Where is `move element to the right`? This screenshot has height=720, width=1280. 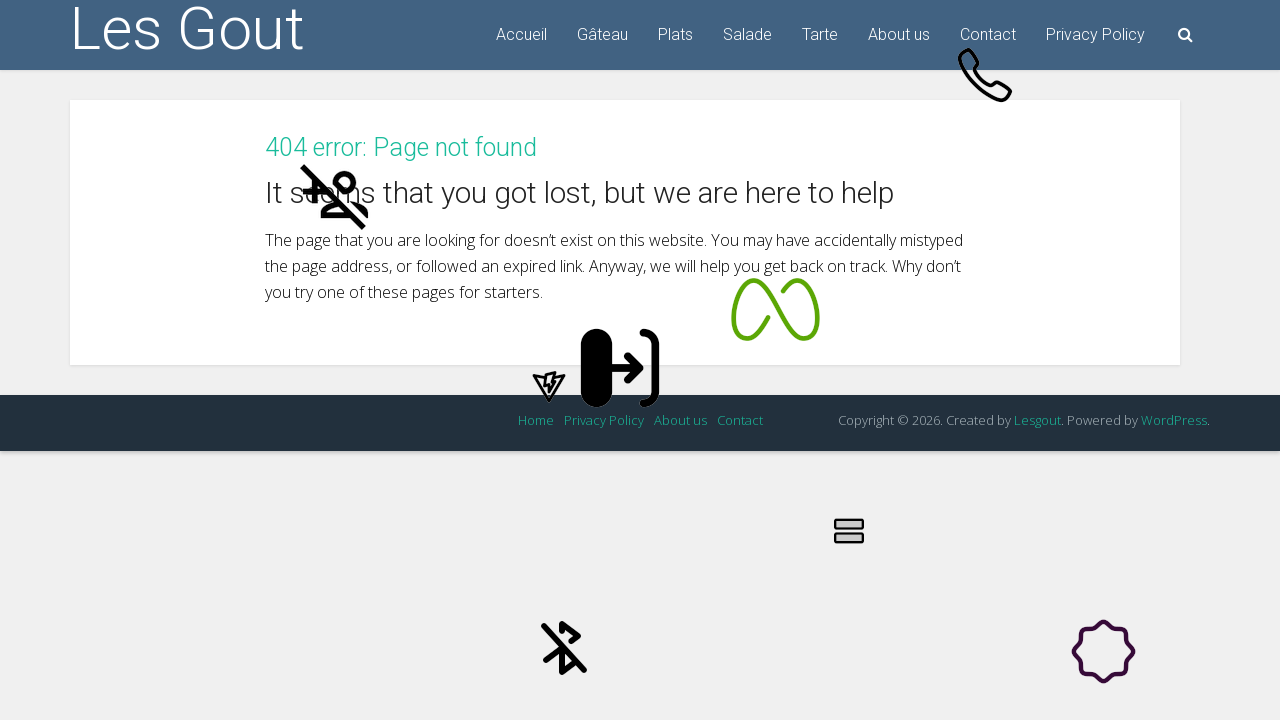
move element to the right is located at coordinates (620, 368).